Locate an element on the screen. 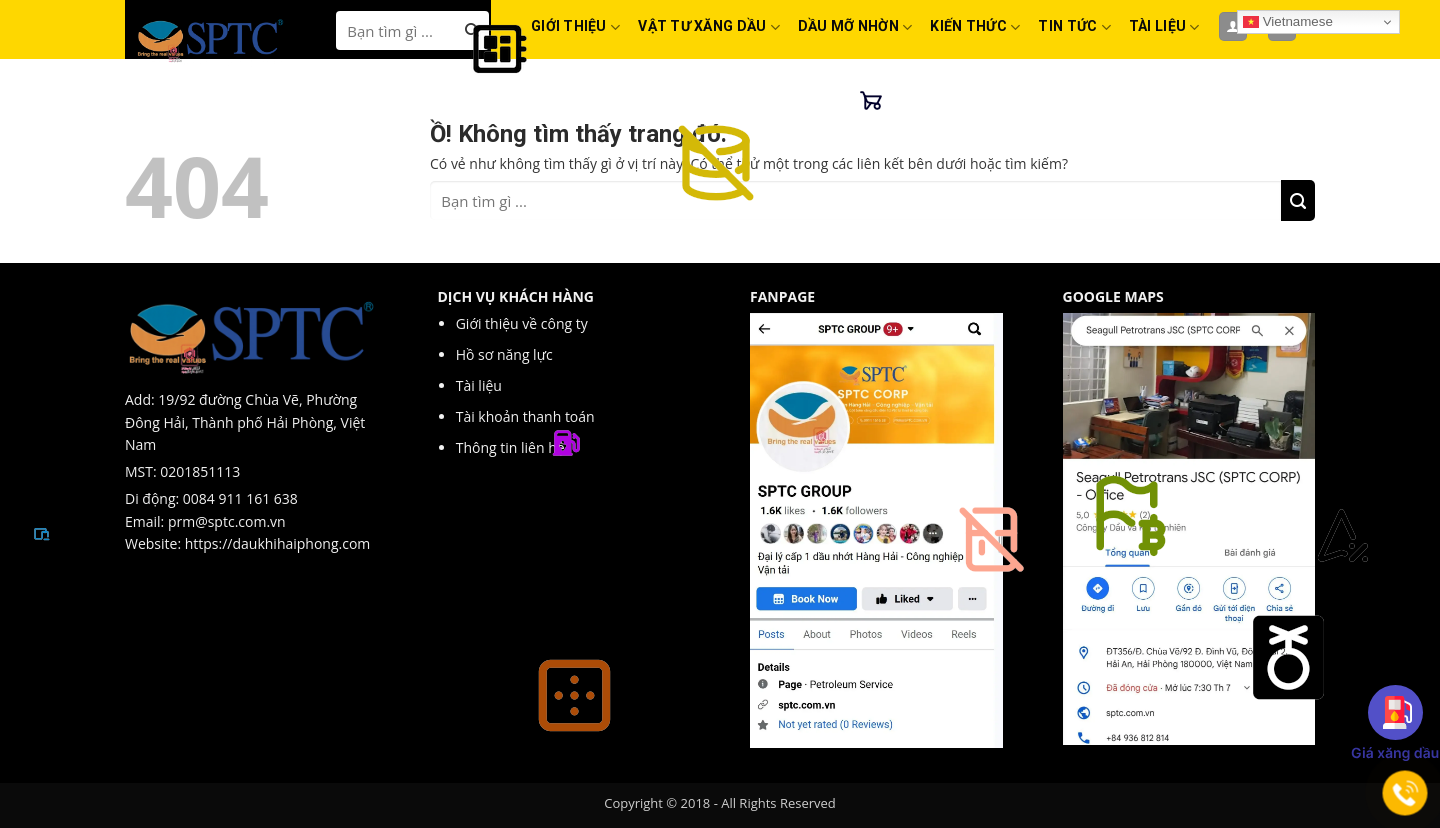 This screenshot has height=828, width=1440. view discounted or sale locations nearby is located at coordinates (1341, 535).